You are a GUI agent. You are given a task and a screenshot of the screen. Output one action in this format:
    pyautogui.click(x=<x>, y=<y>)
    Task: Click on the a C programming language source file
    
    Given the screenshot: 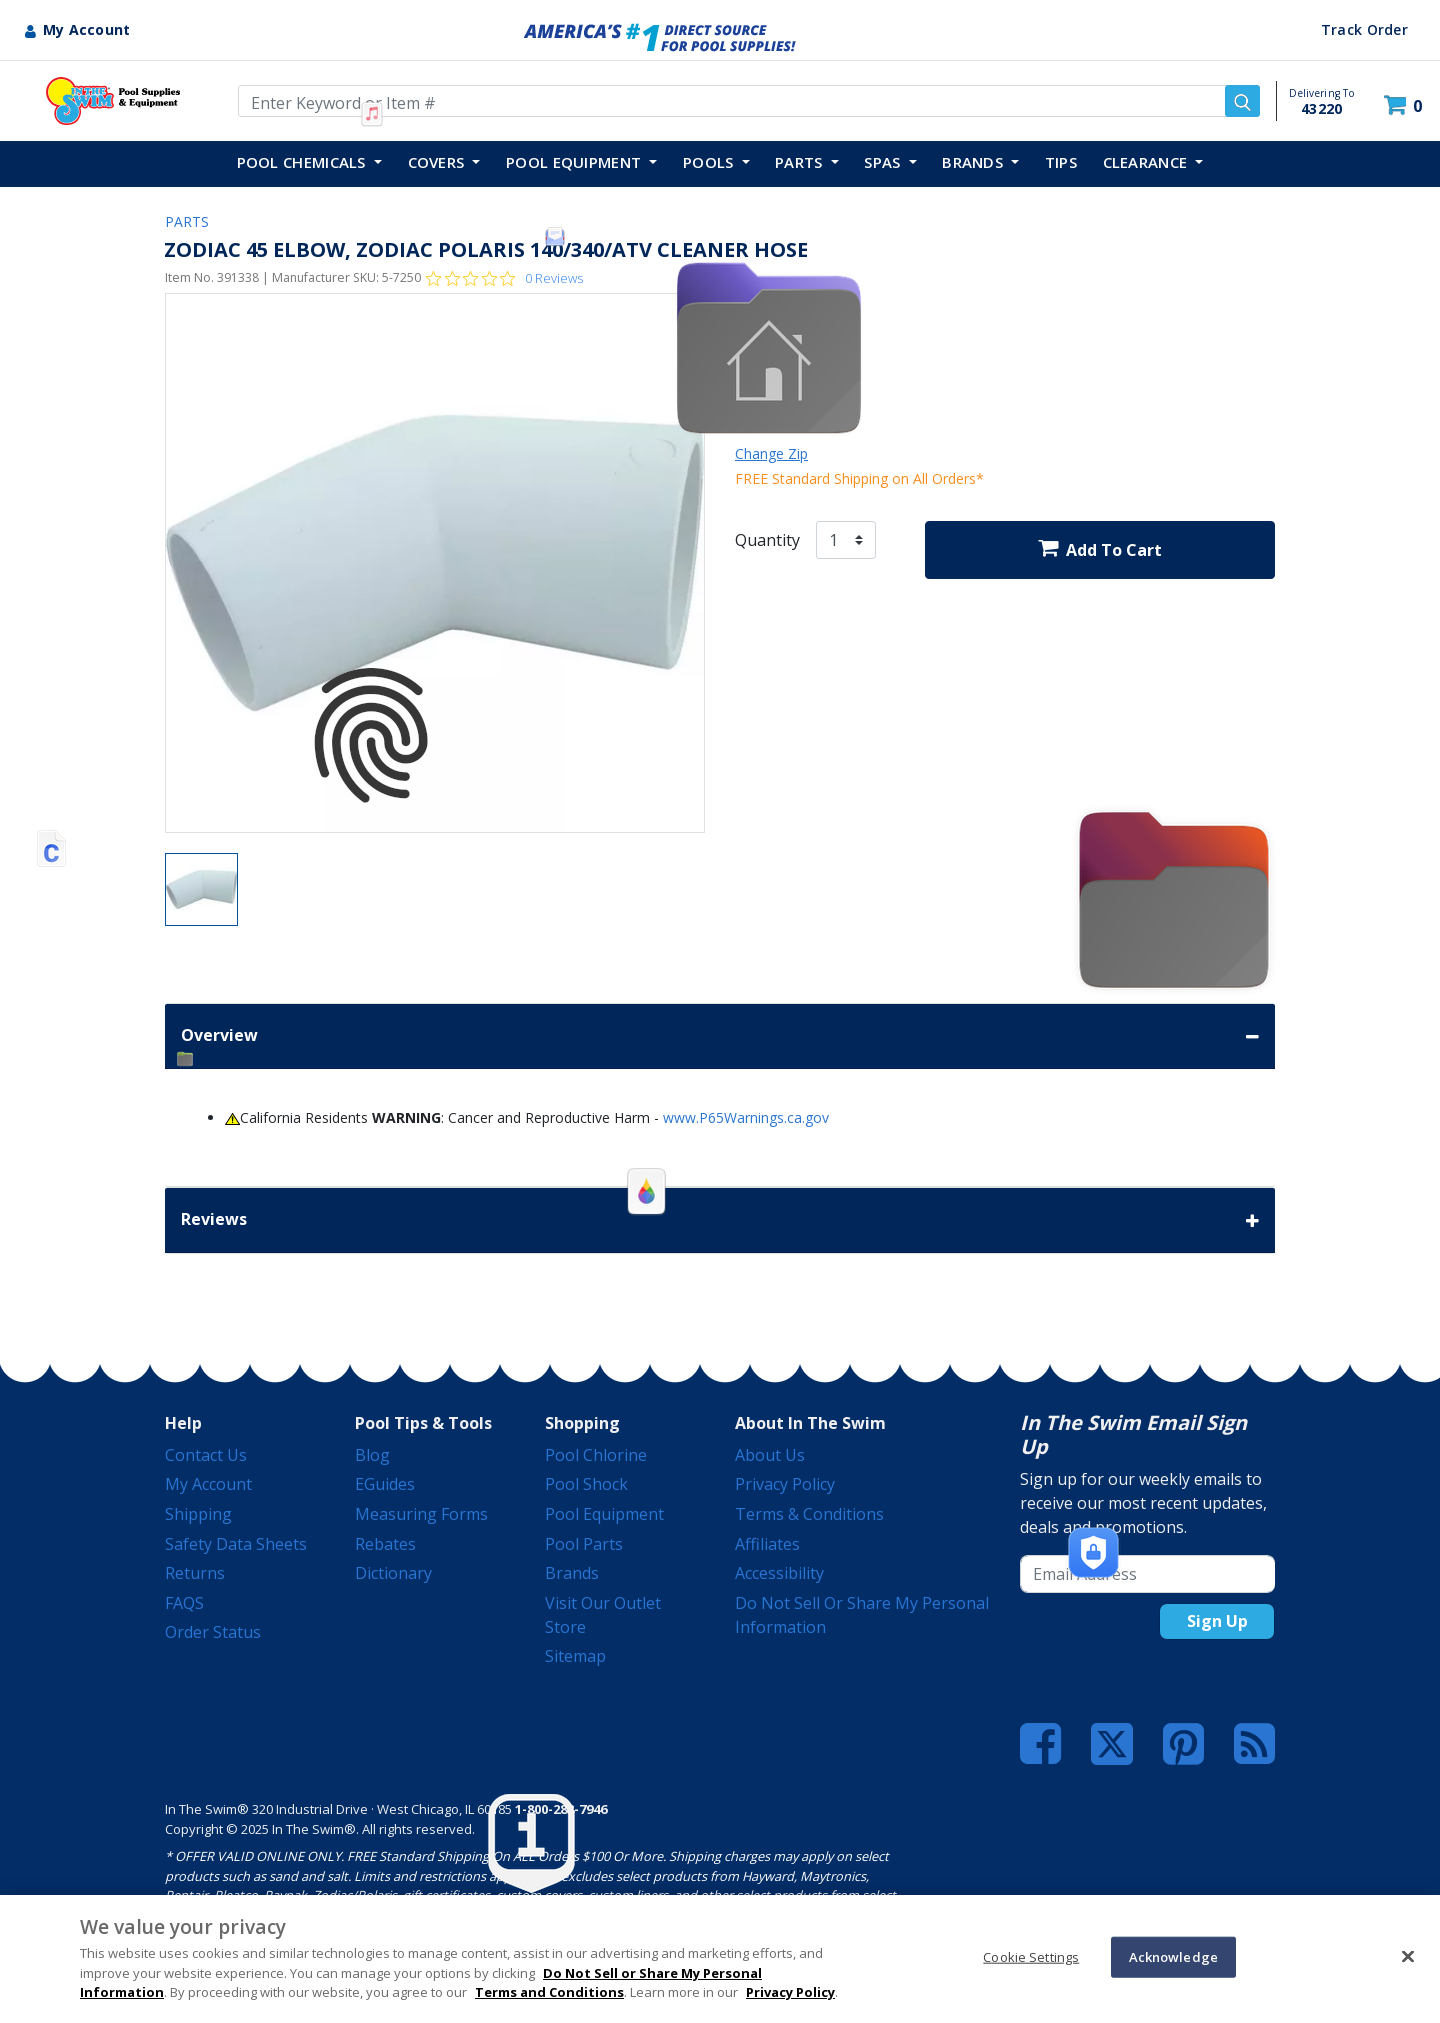 What is the action you would take?
    pyautogui.click(x=51, y=848)
    